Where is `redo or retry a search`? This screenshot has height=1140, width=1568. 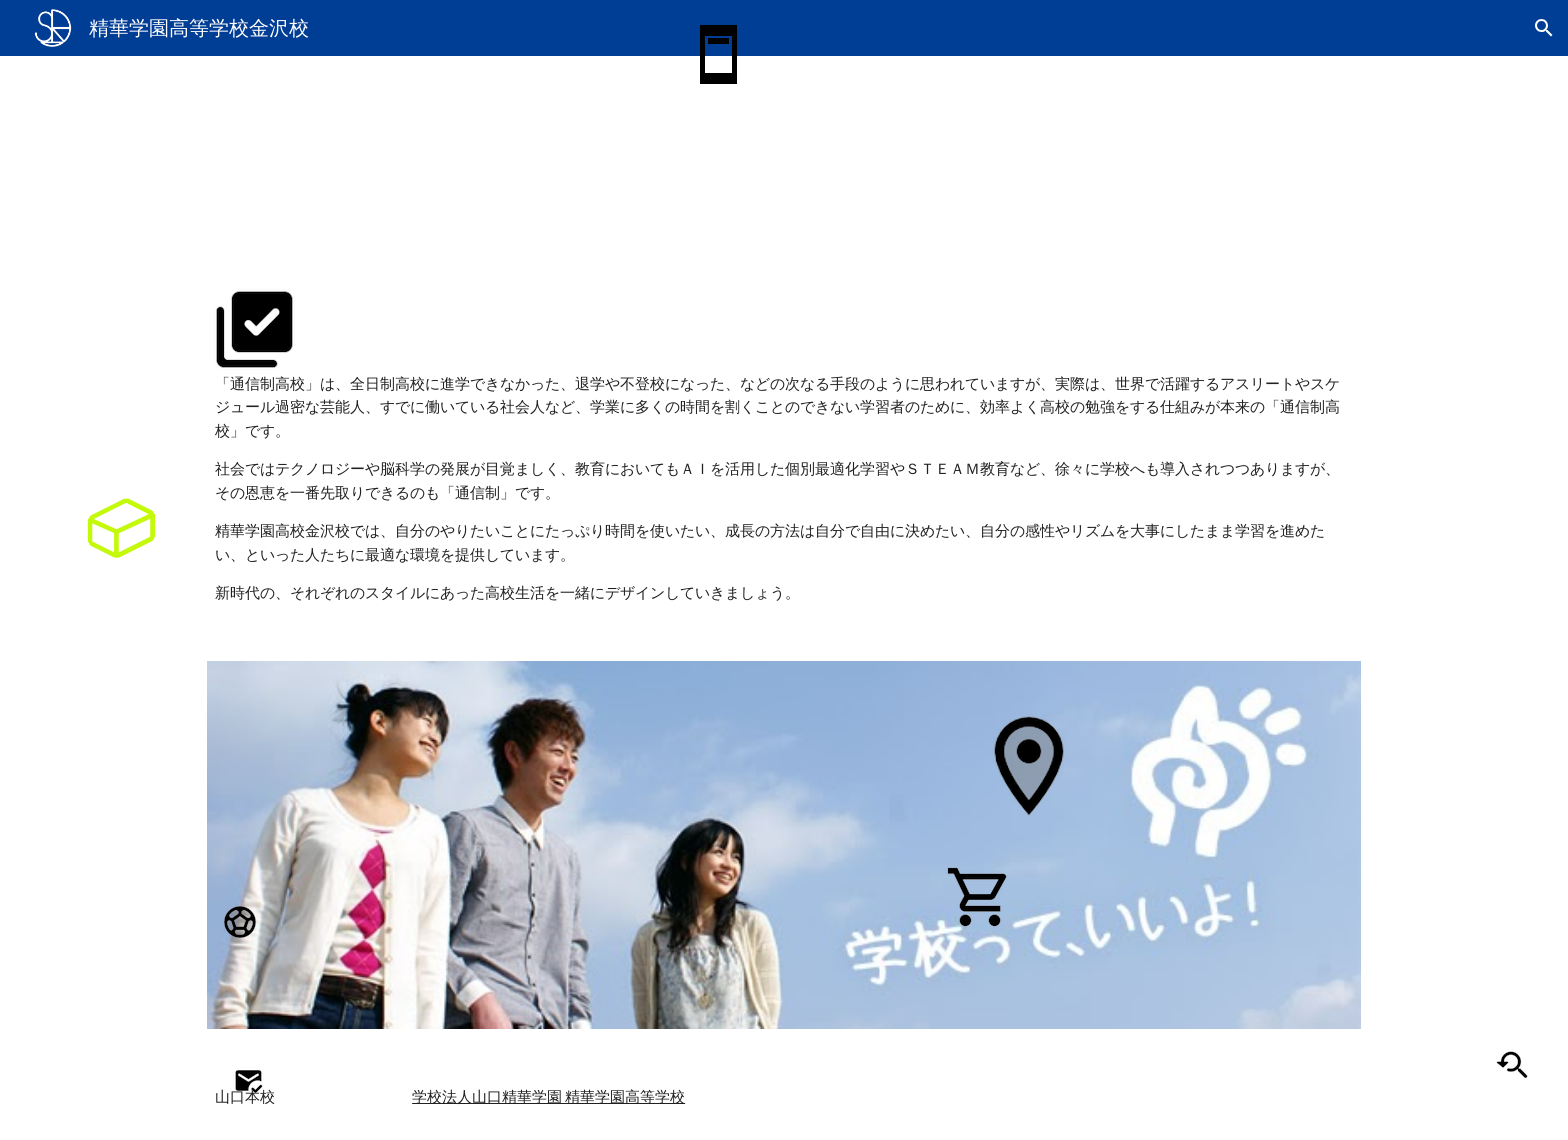
redo or retry a search is located at coordinates (1512, 1065).